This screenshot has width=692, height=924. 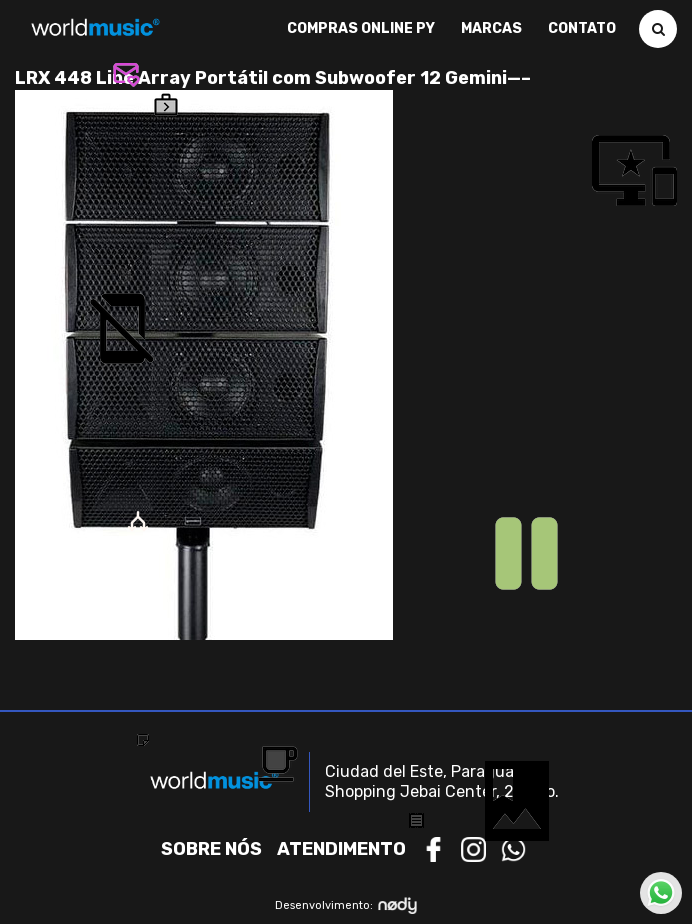 I want to click on pause media playback, so click(x=526, y=553).